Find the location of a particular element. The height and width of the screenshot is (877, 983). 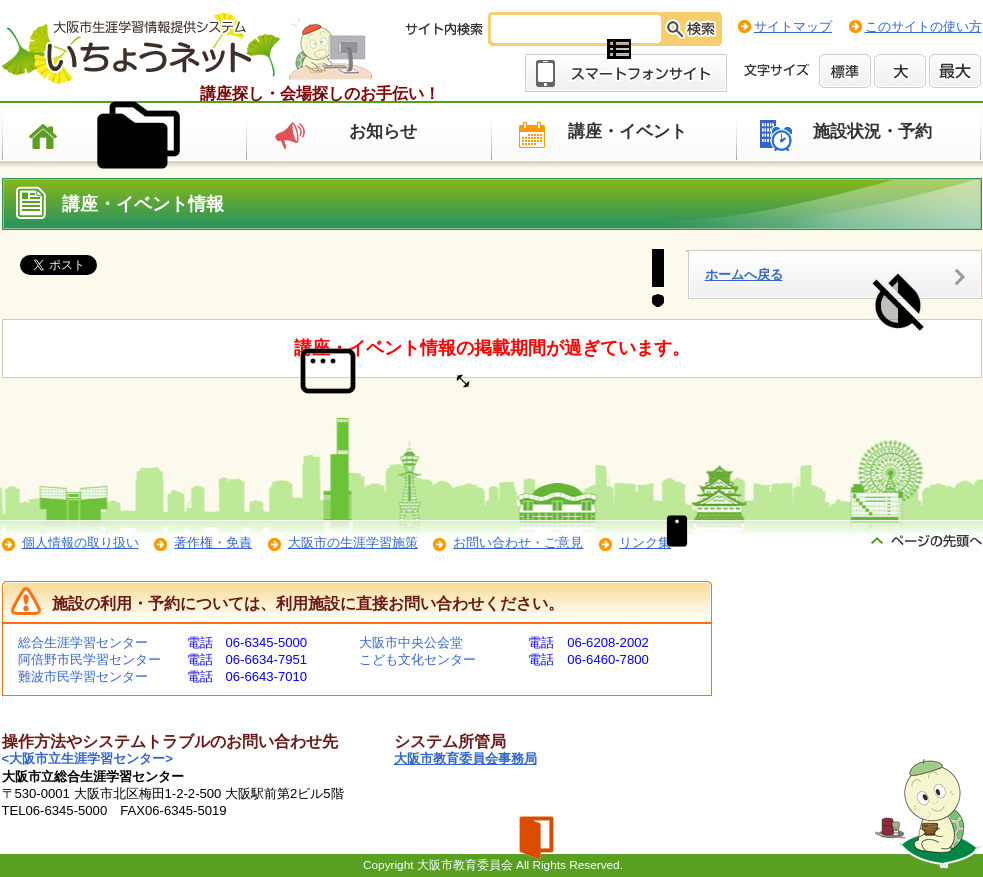

access device camera from mobile is located at coordinates (677, 531).